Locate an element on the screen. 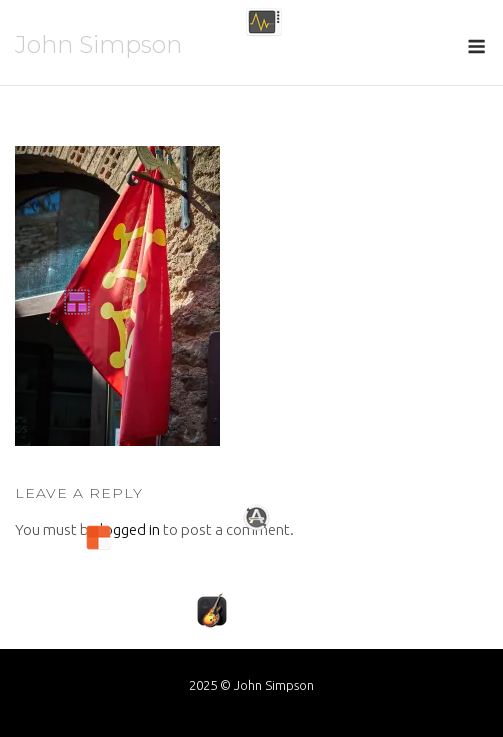 This screenshot has height=737, width=503. open system monitor application is located at coordinates (264, 22).